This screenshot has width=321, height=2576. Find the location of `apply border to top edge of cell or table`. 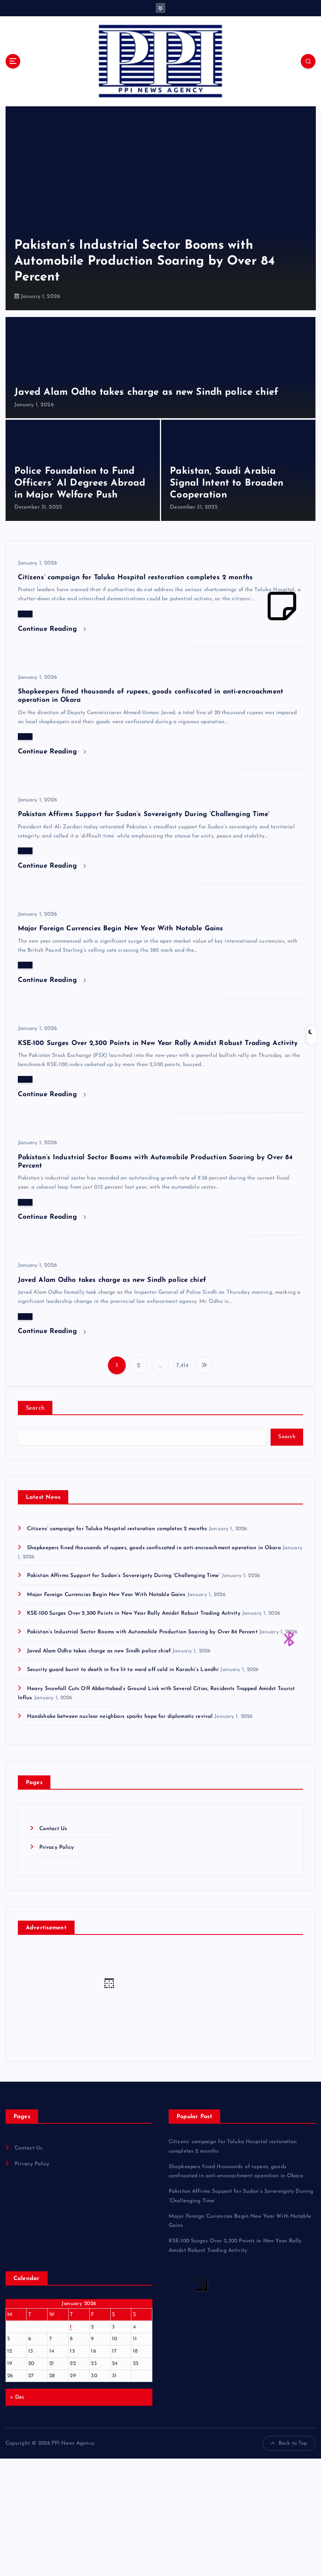

apply border to top edge of cell or table is located at coordinates (109, 1983).